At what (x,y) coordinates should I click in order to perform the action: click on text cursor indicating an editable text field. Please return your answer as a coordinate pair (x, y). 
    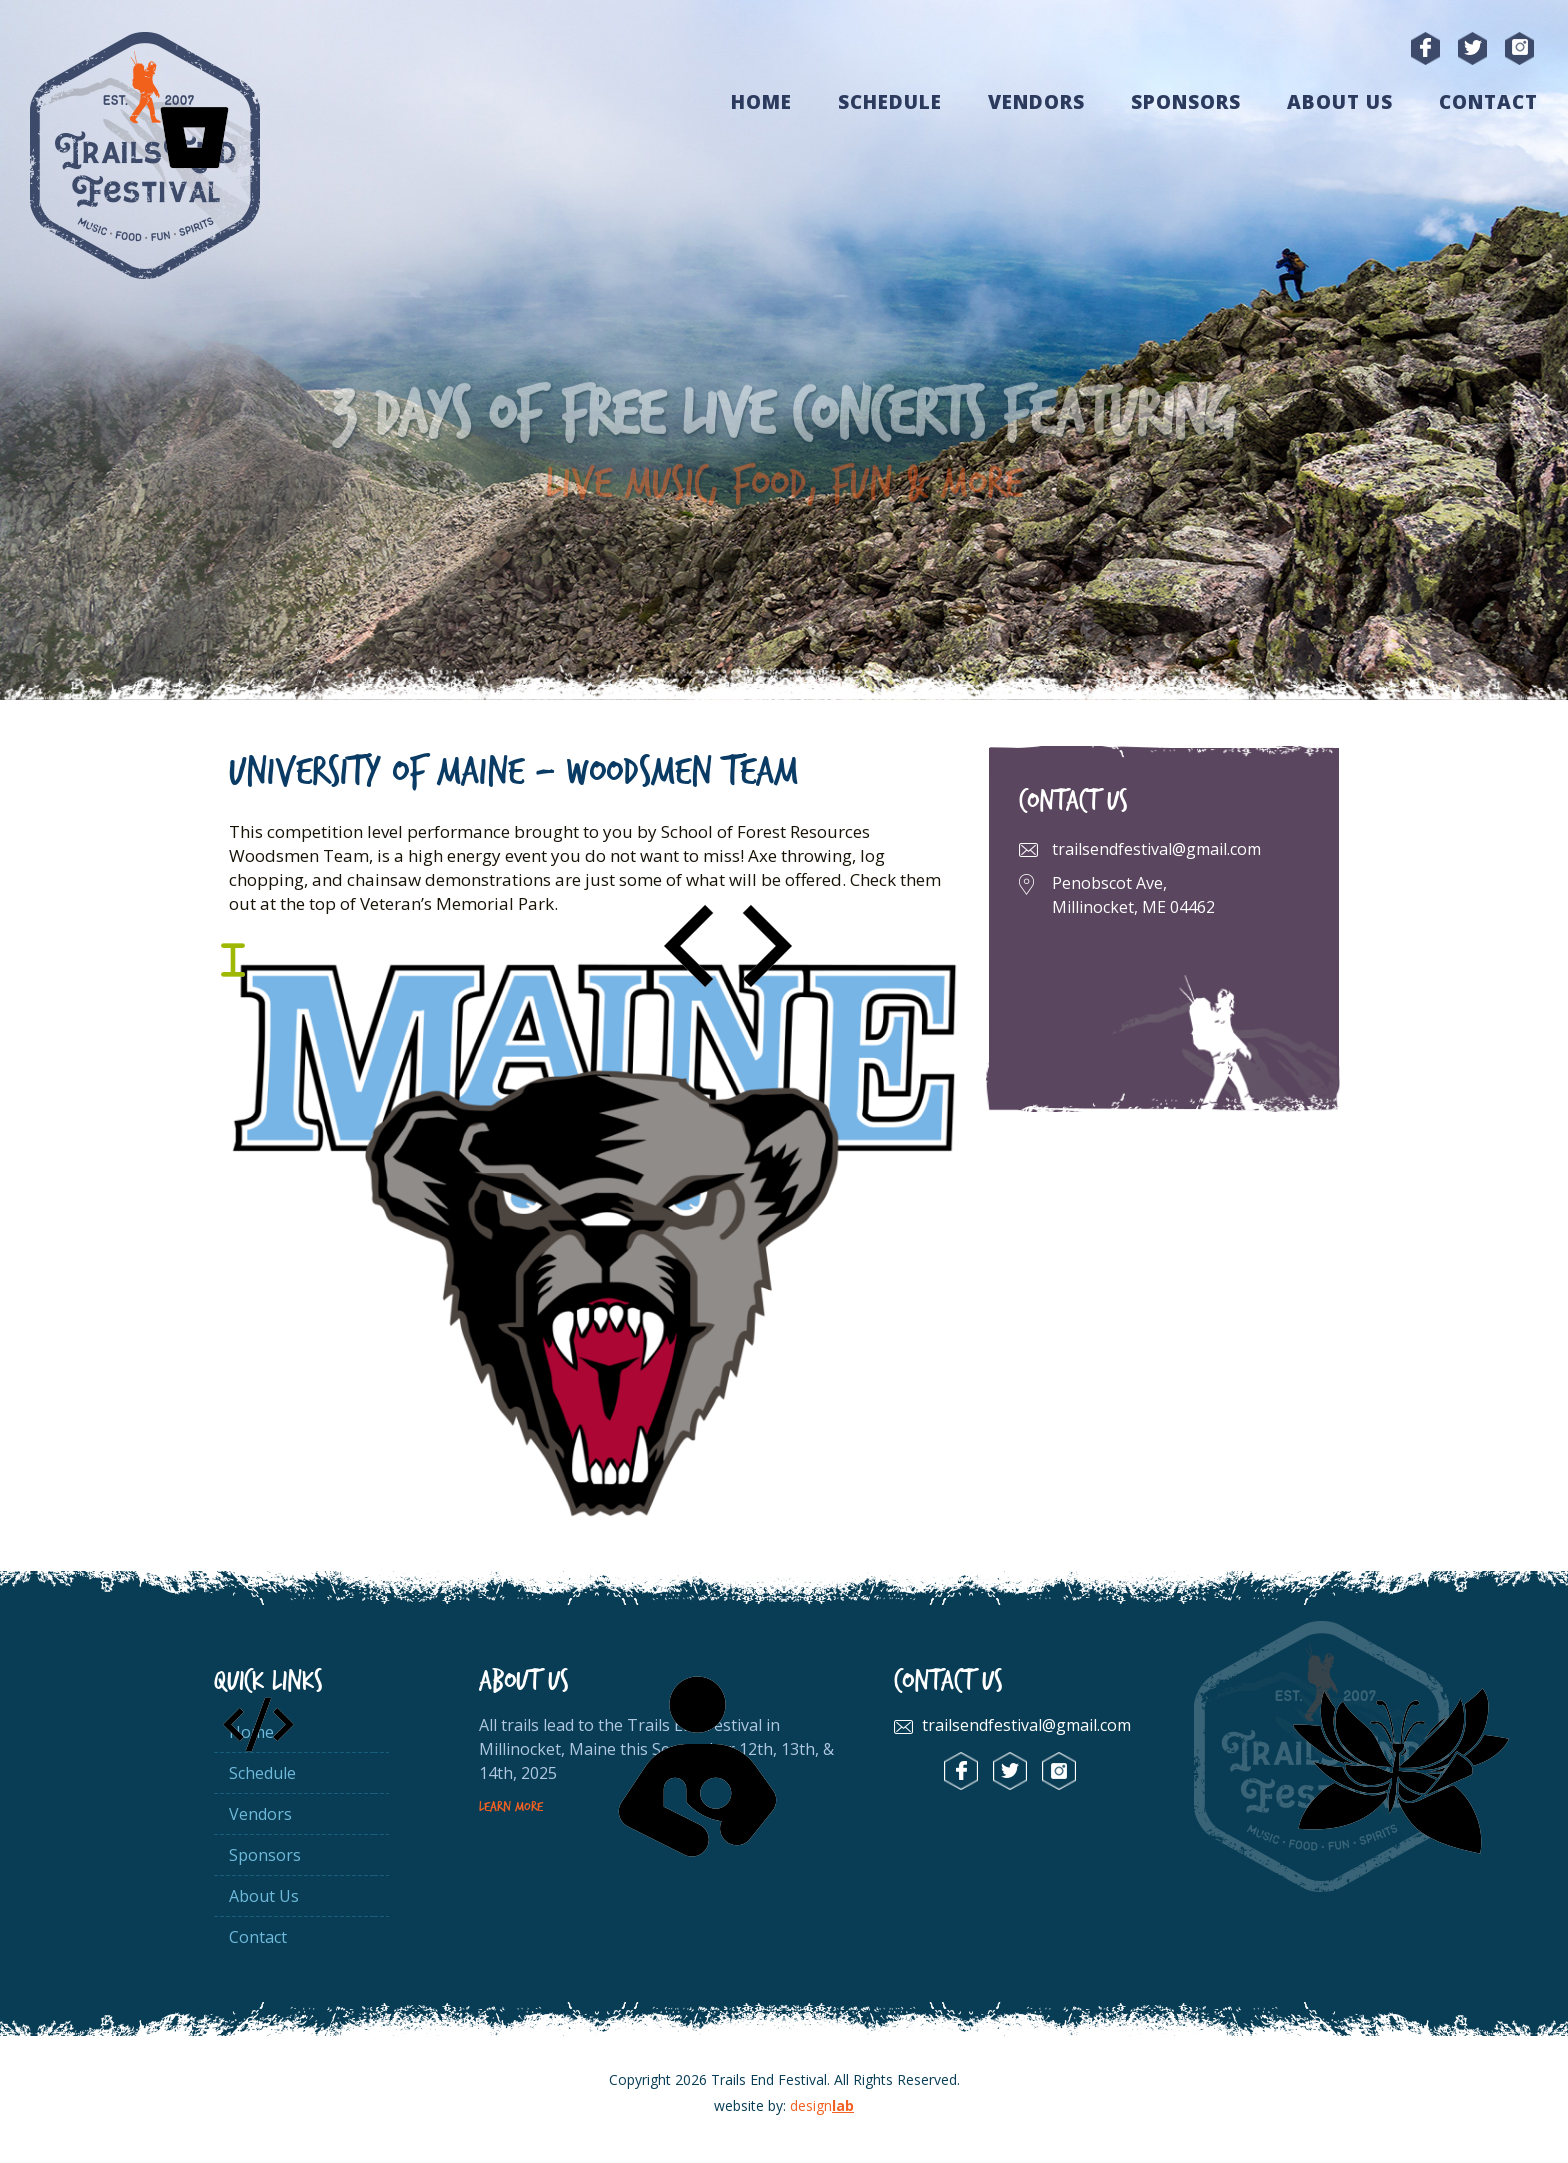
    Looking at the image, I should click on (233, 960).